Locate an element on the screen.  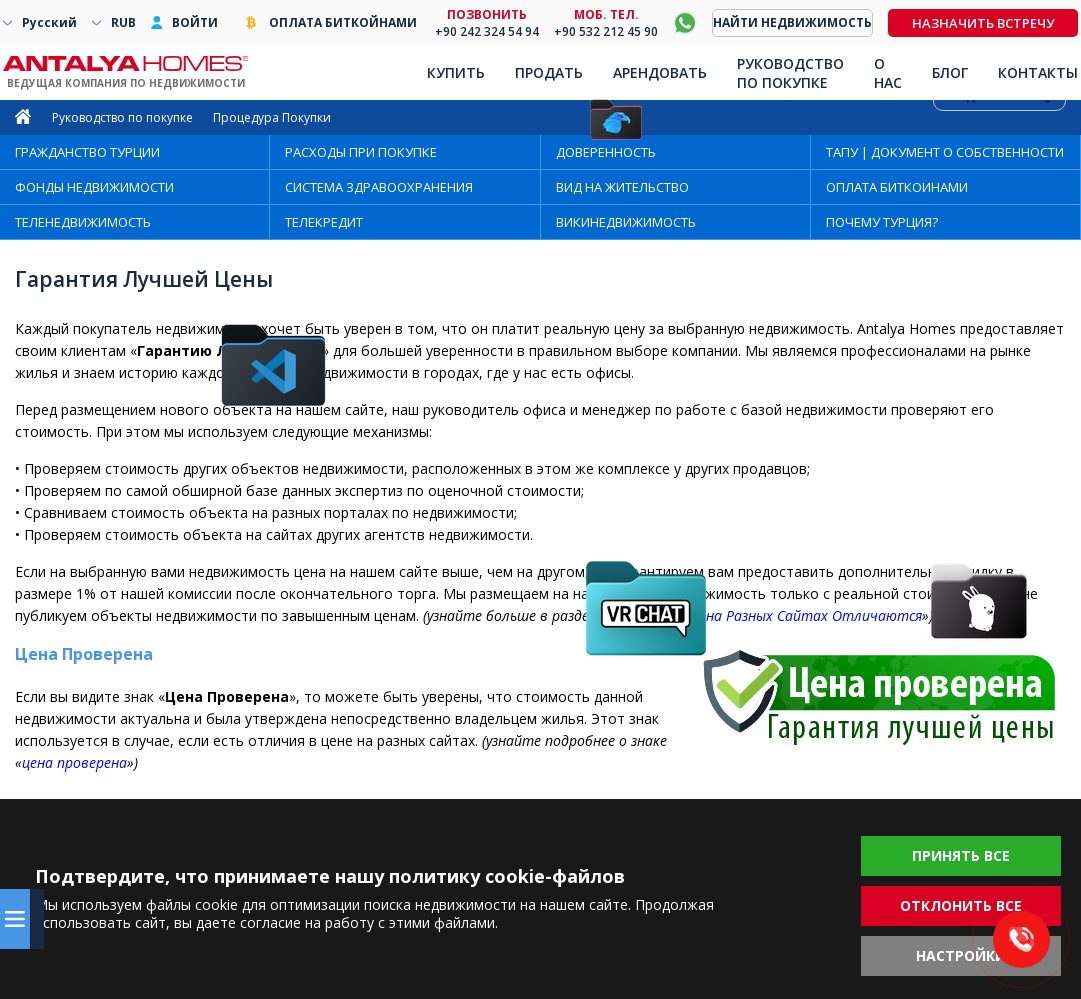
folder containing Plan 9 operating system files is located at coordinates (978, 603).